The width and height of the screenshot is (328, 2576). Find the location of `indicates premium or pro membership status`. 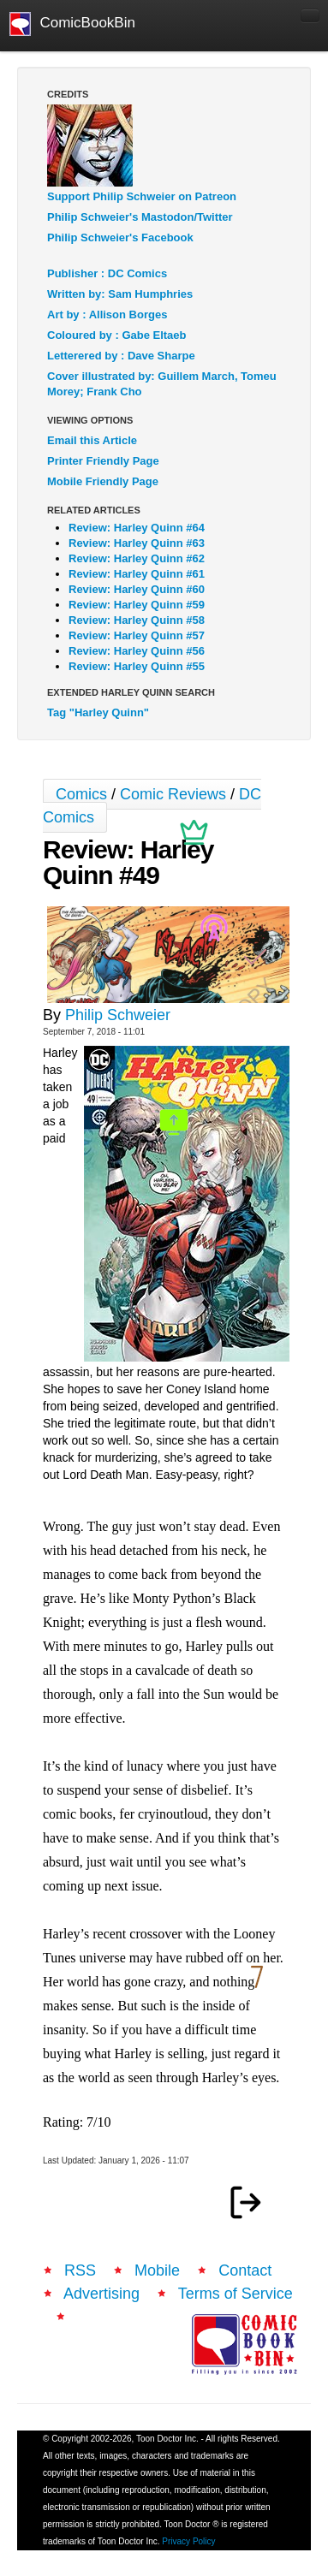

indicates premium or pro membership status is located at coordinates (194, 832).